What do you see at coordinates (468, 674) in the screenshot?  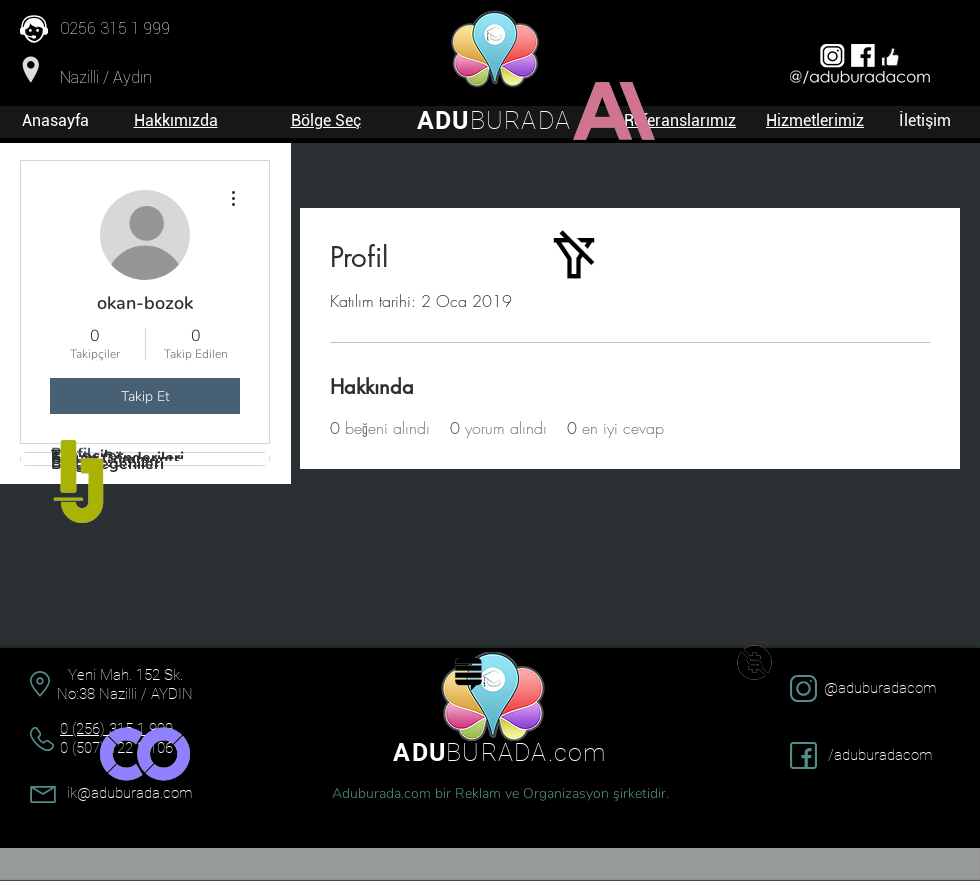 I see `visit stack exchange community` at bounding box center [468, 674].